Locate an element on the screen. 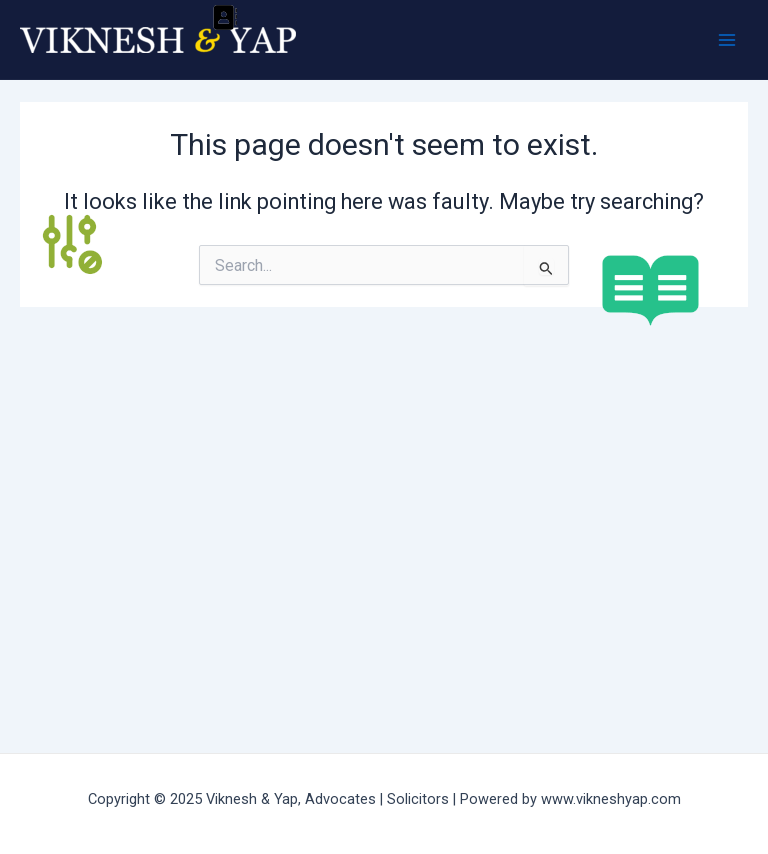  open your contacts list is located at coordinates (224, 17).